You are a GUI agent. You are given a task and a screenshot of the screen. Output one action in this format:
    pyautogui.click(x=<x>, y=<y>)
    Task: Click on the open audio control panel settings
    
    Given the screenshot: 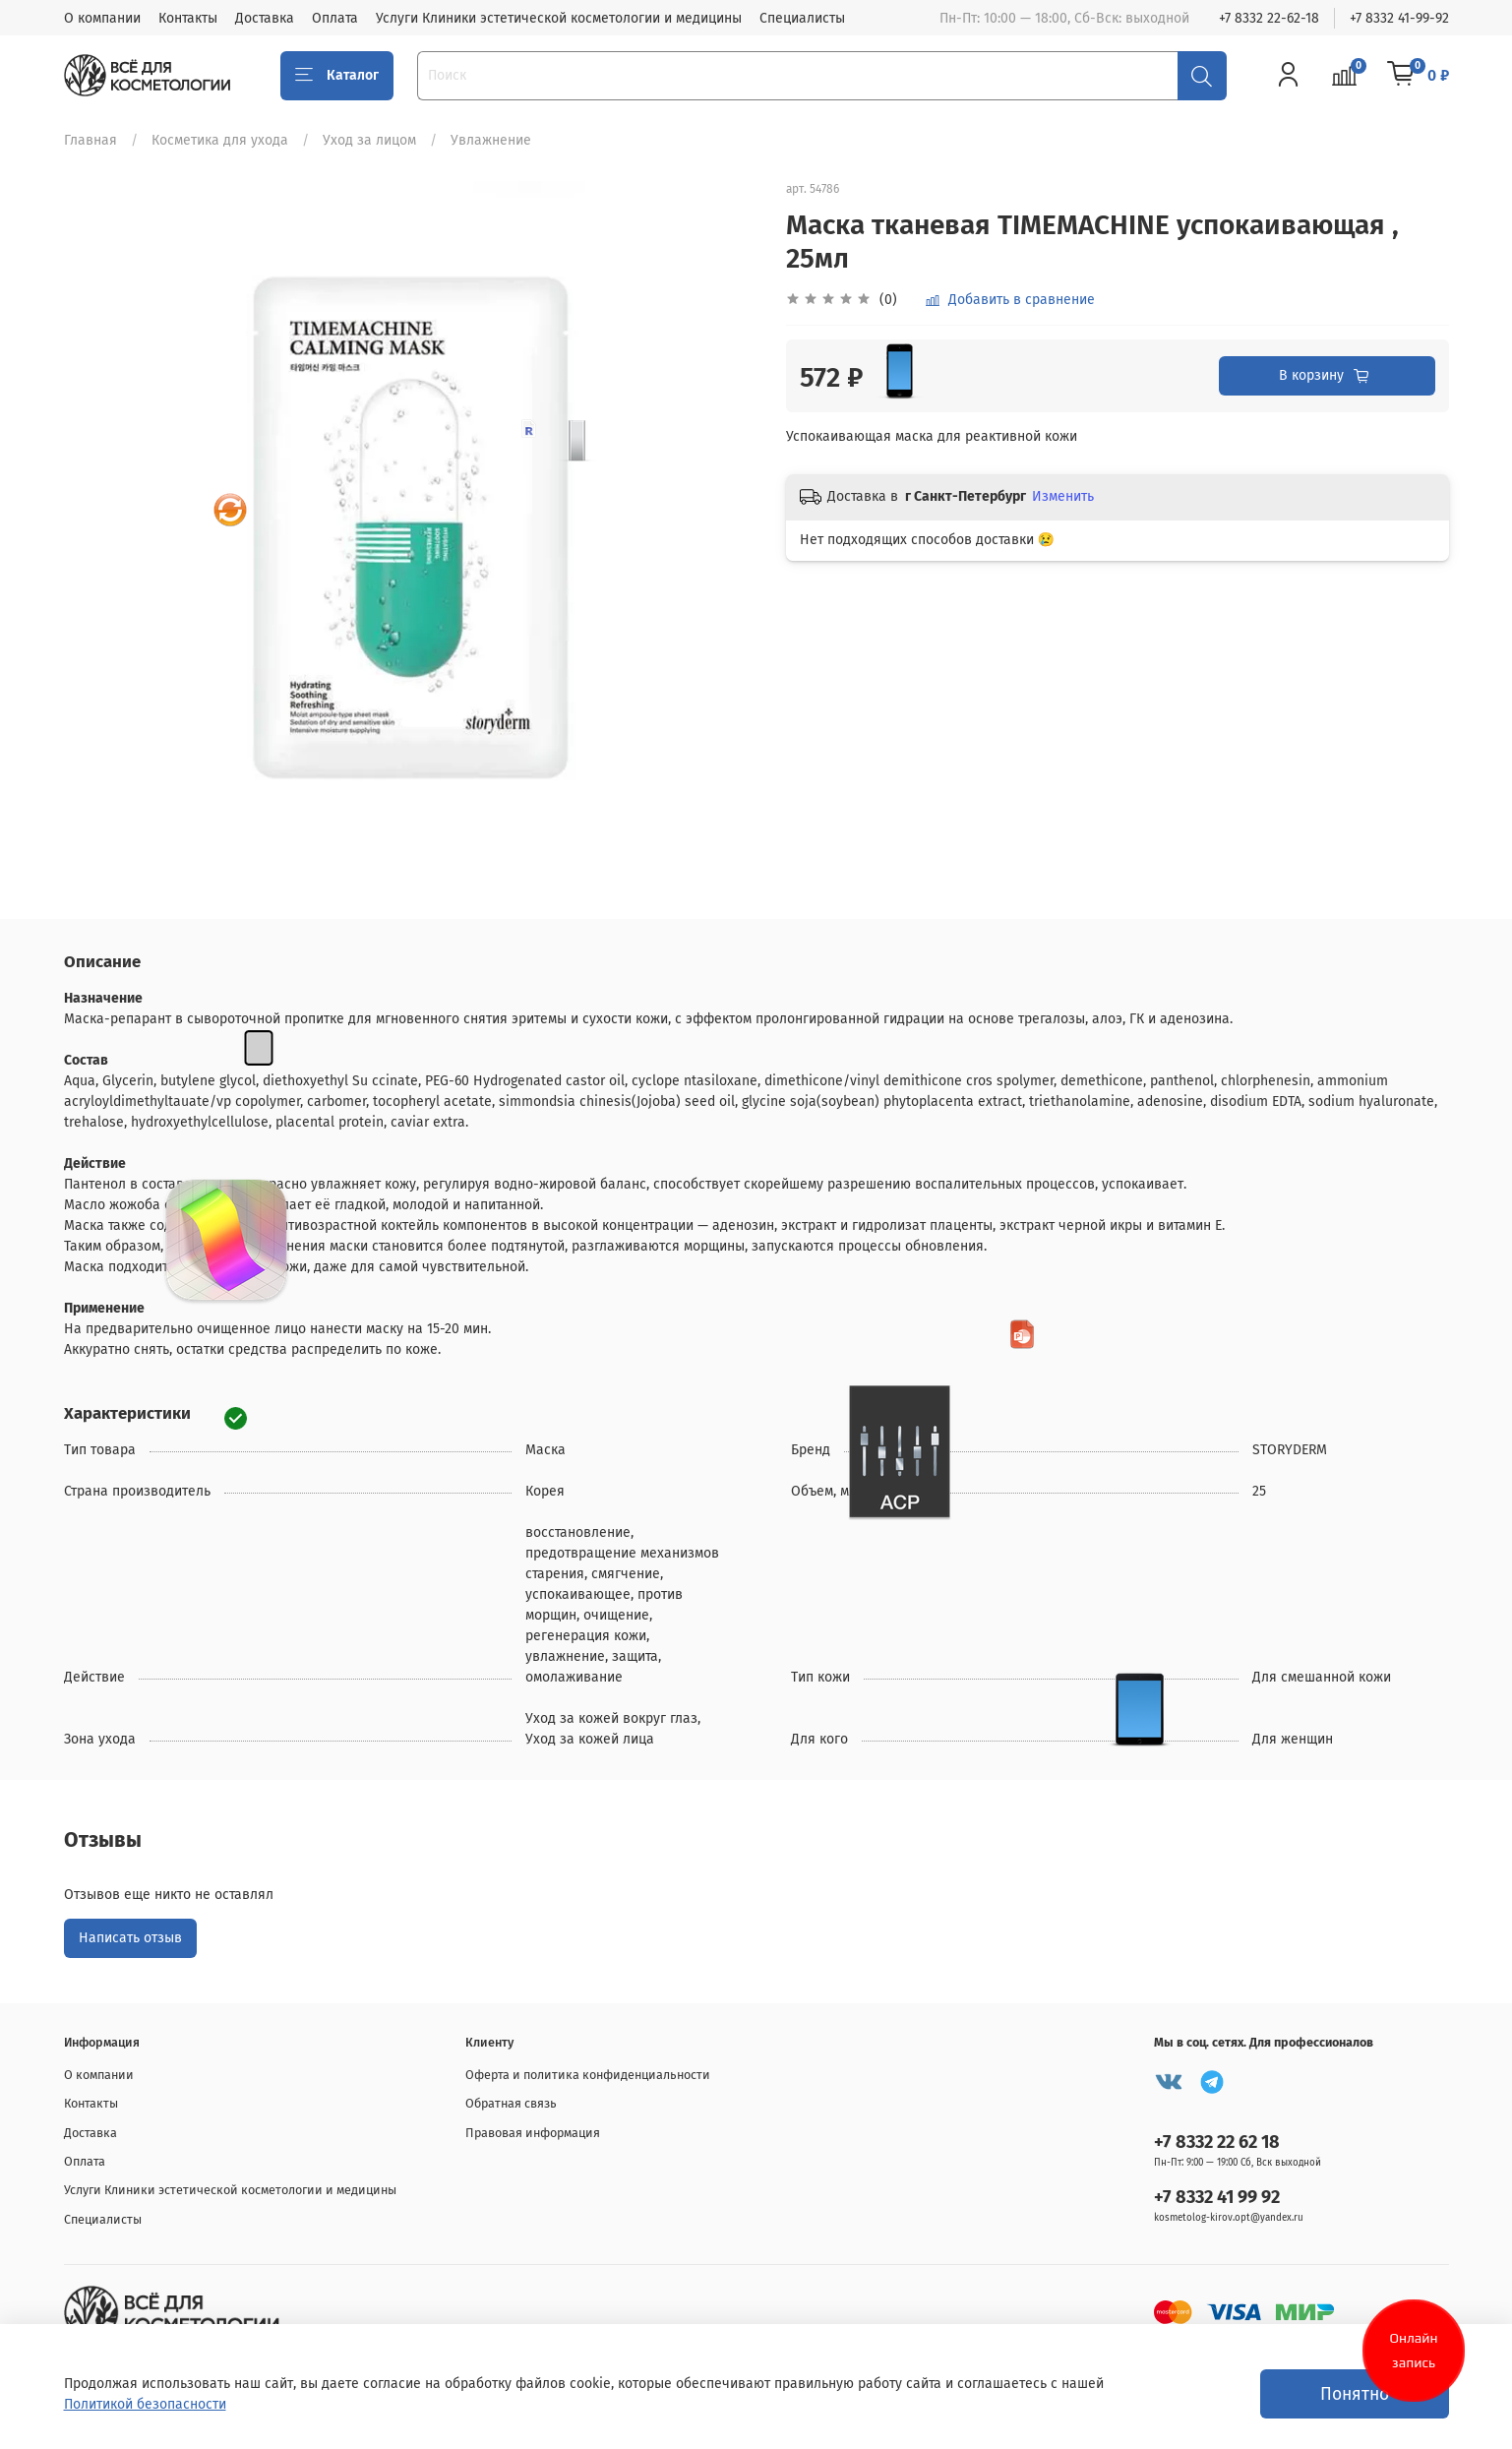 What is the action you would take?
    pyautogui.click(x=899, y=1454)
    